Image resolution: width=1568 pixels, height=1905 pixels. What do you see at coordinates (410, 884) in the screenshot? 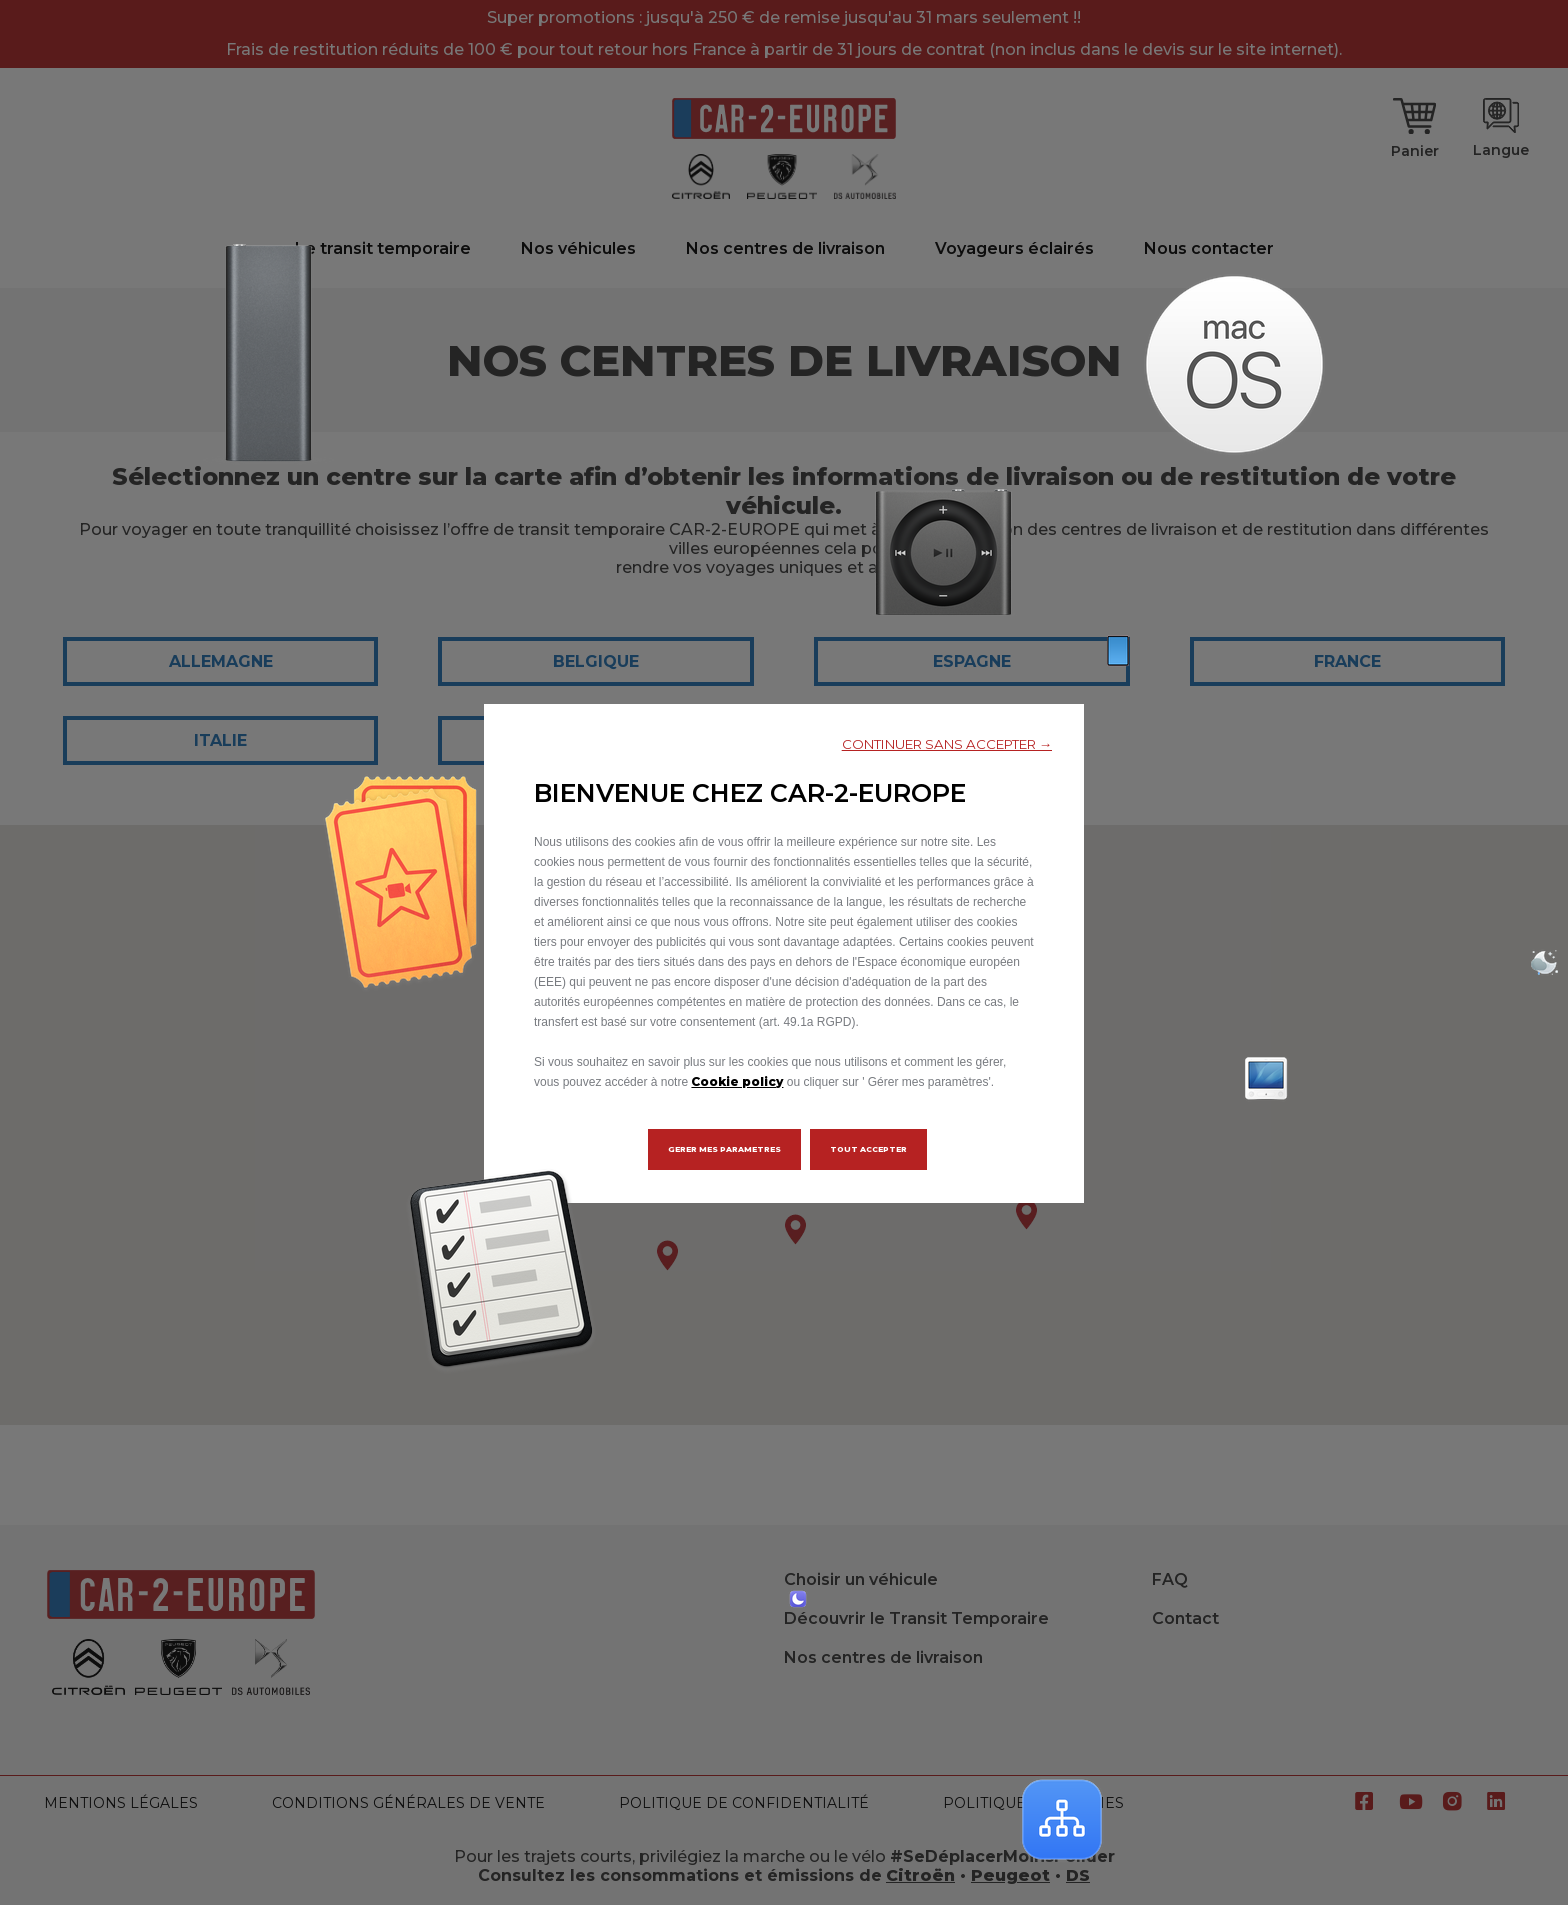
I see `access iMovie theater or shared projects` at bounding box center [410, 884].